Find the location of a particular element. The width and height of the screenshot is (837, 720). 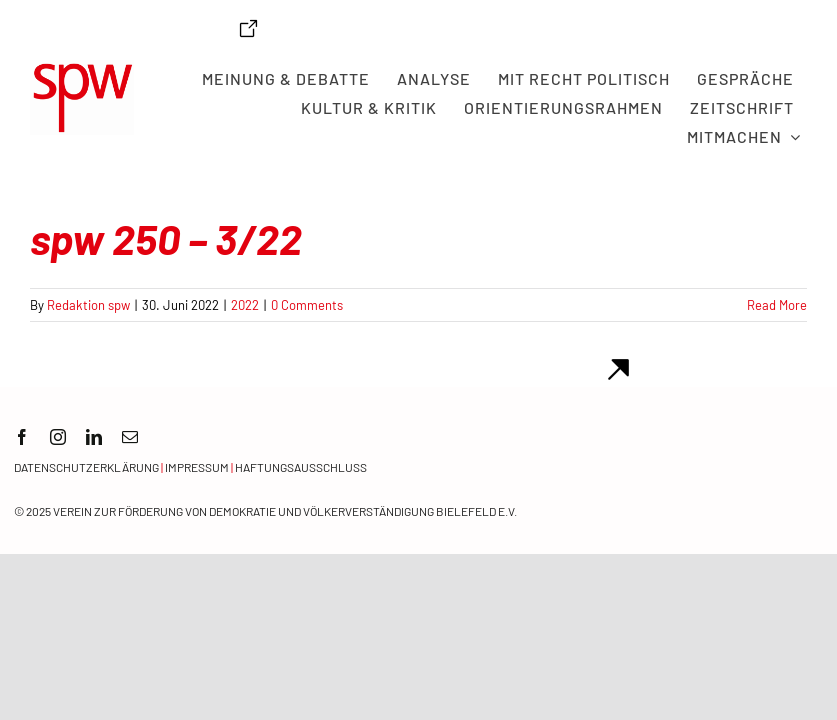

open link in a new tab or window is located at coordinates (618, 369).